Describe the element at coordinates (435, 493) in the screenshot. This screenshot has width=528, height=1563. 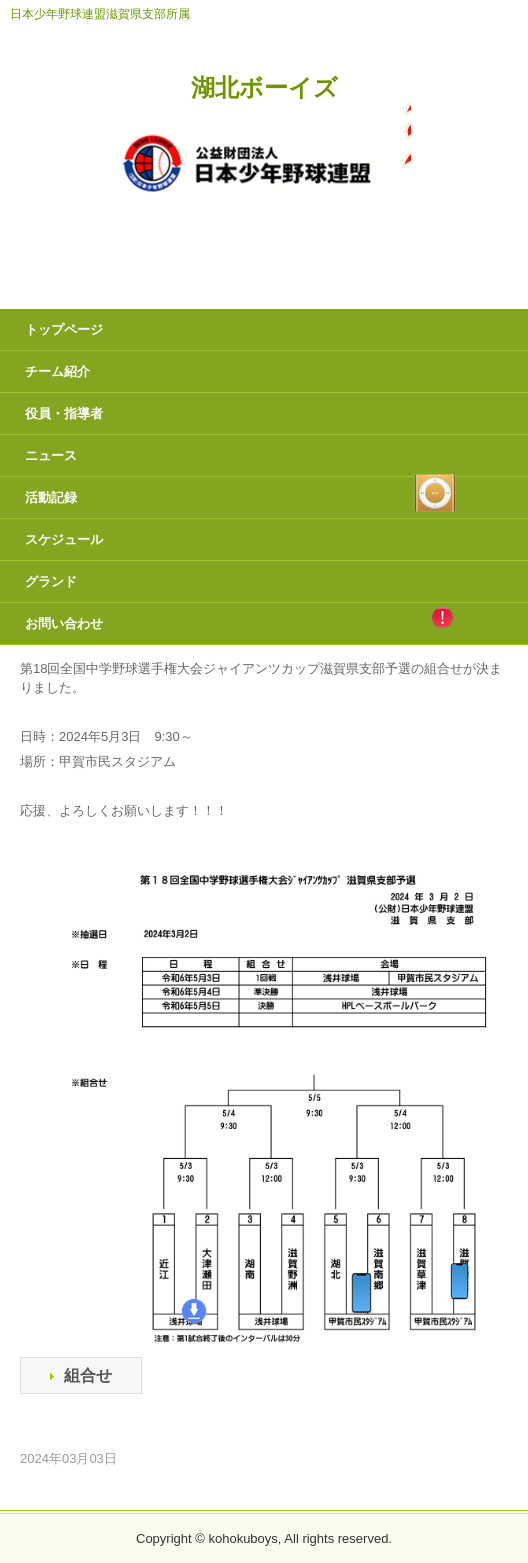
I see `iPod shuffle device in orange` at that location.